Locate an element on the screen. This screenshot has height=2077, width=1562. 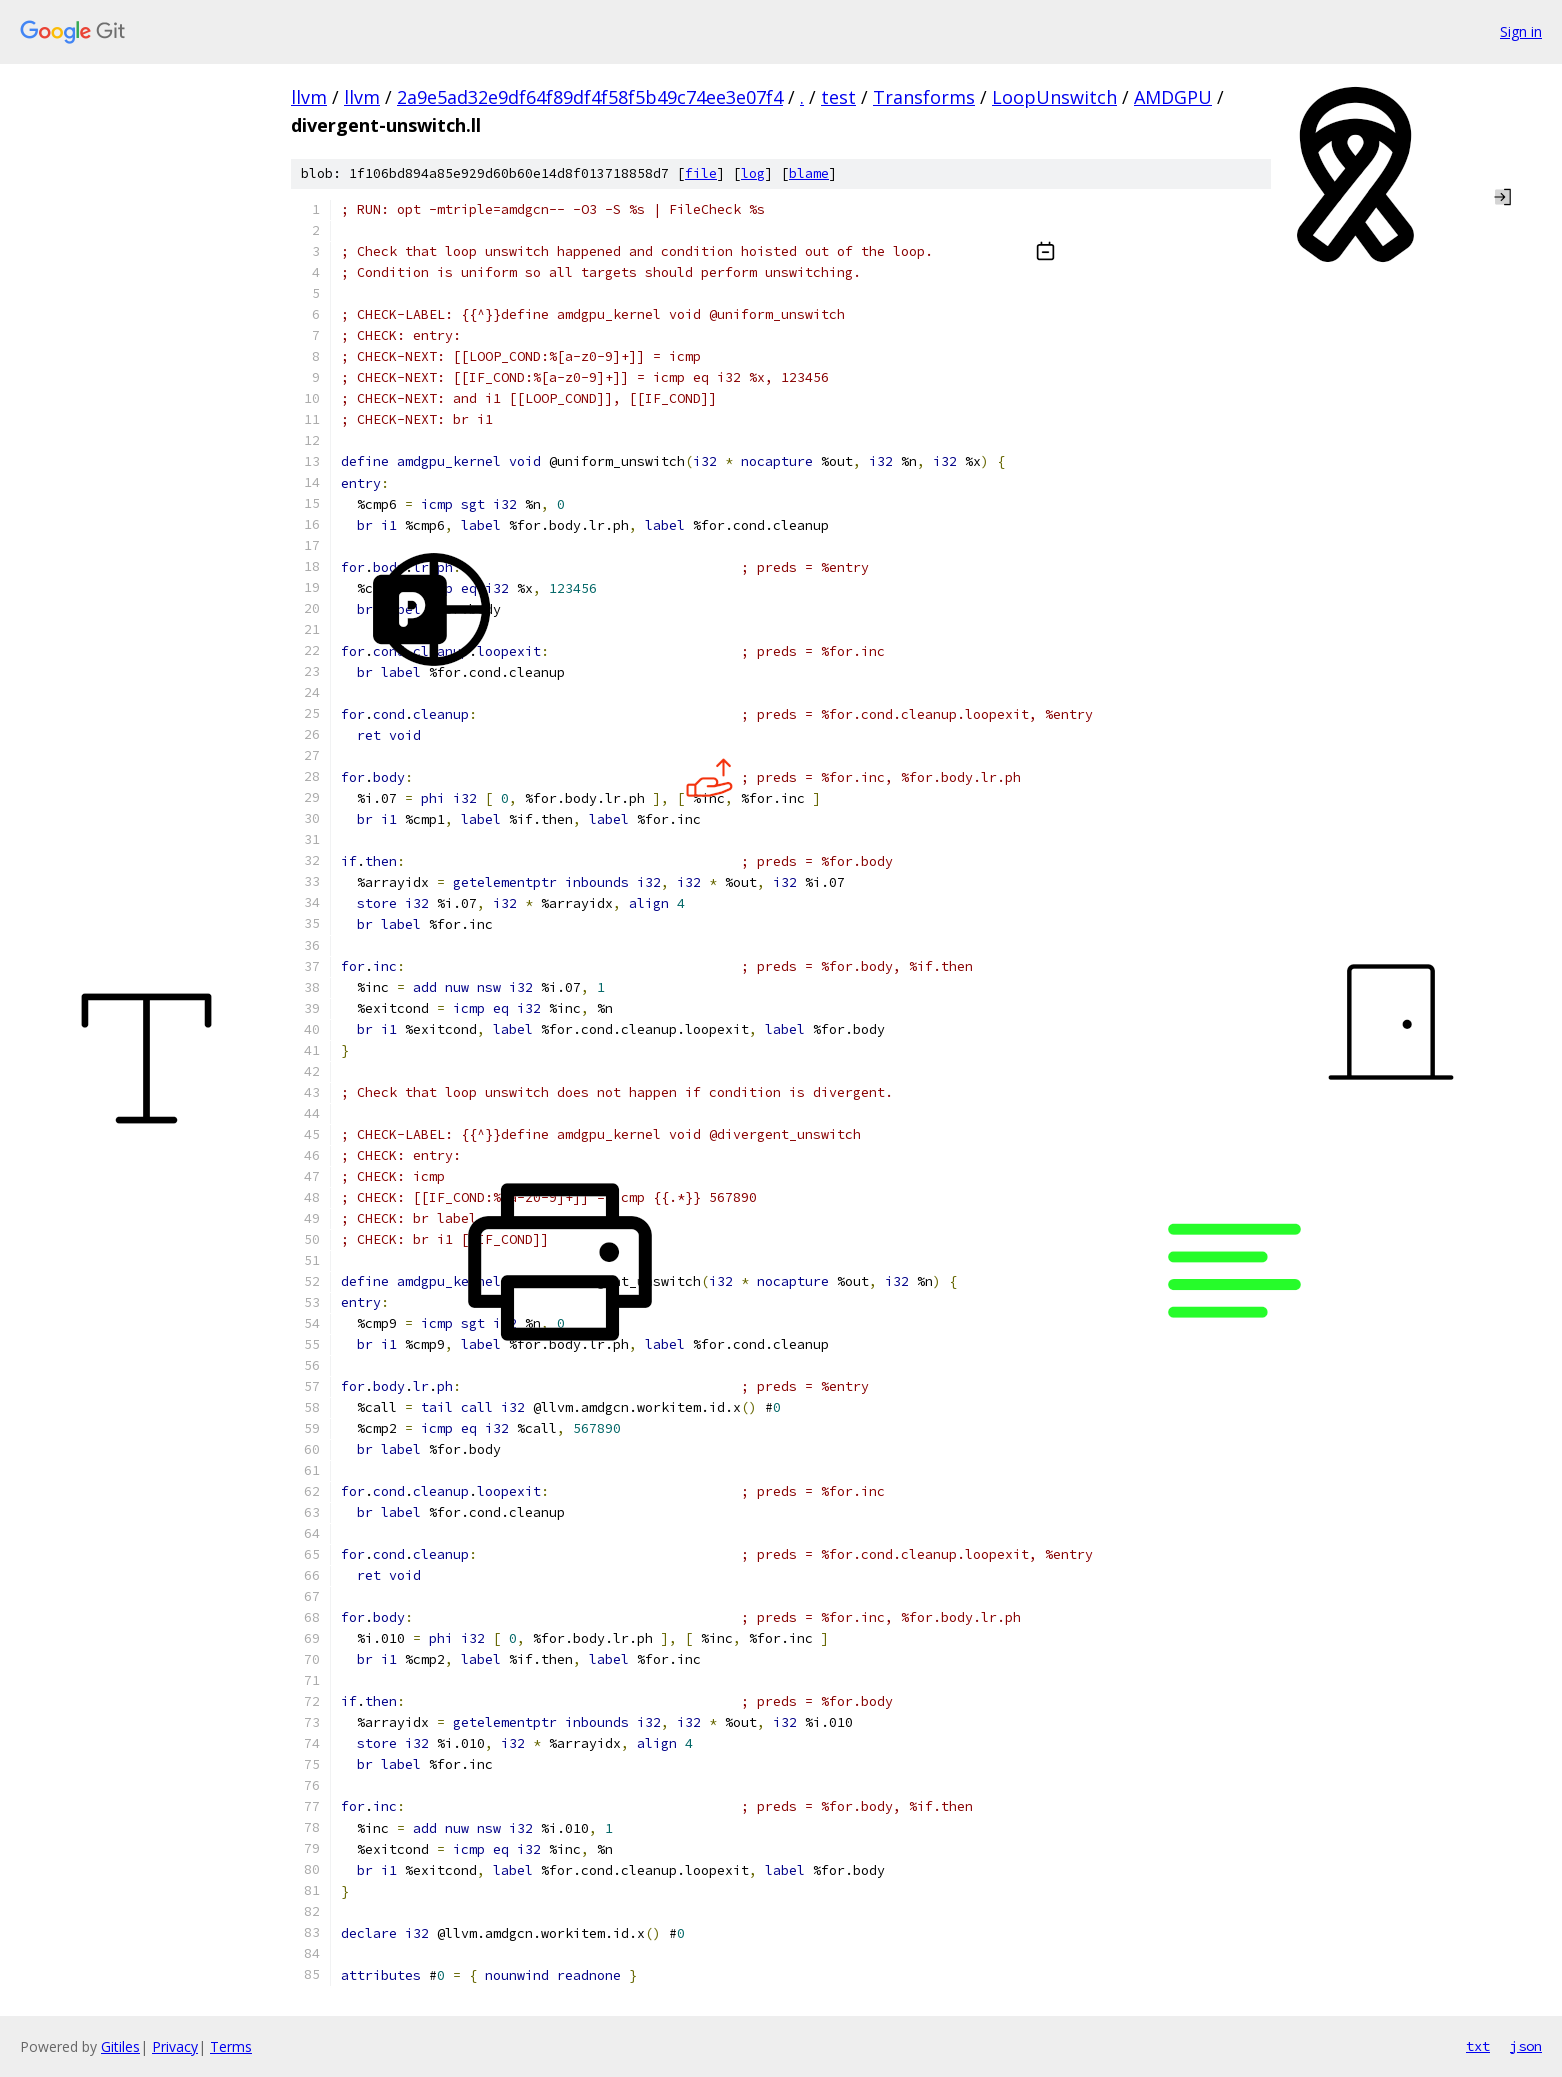
log out or exit the application is located at coordinates (1391, 1022).